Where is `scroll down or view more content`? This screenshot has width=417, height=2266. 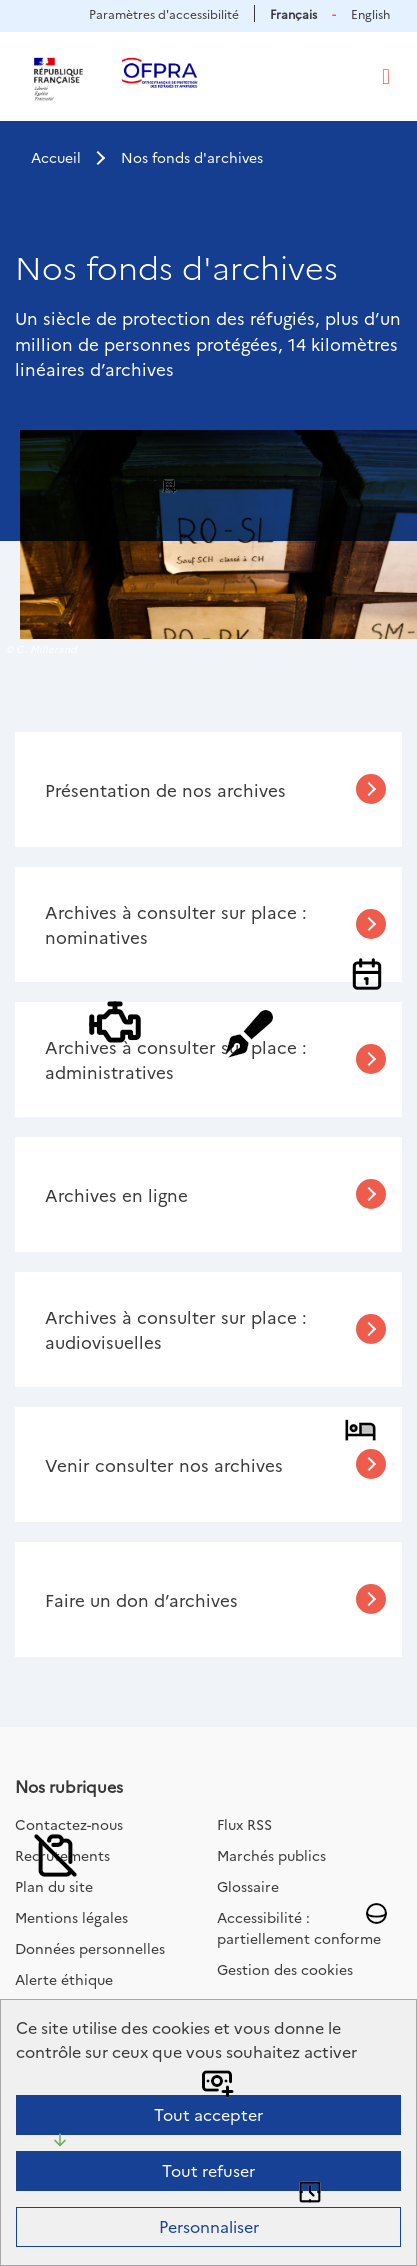
scroll down or view more content is located at coordinates (60, 2140).